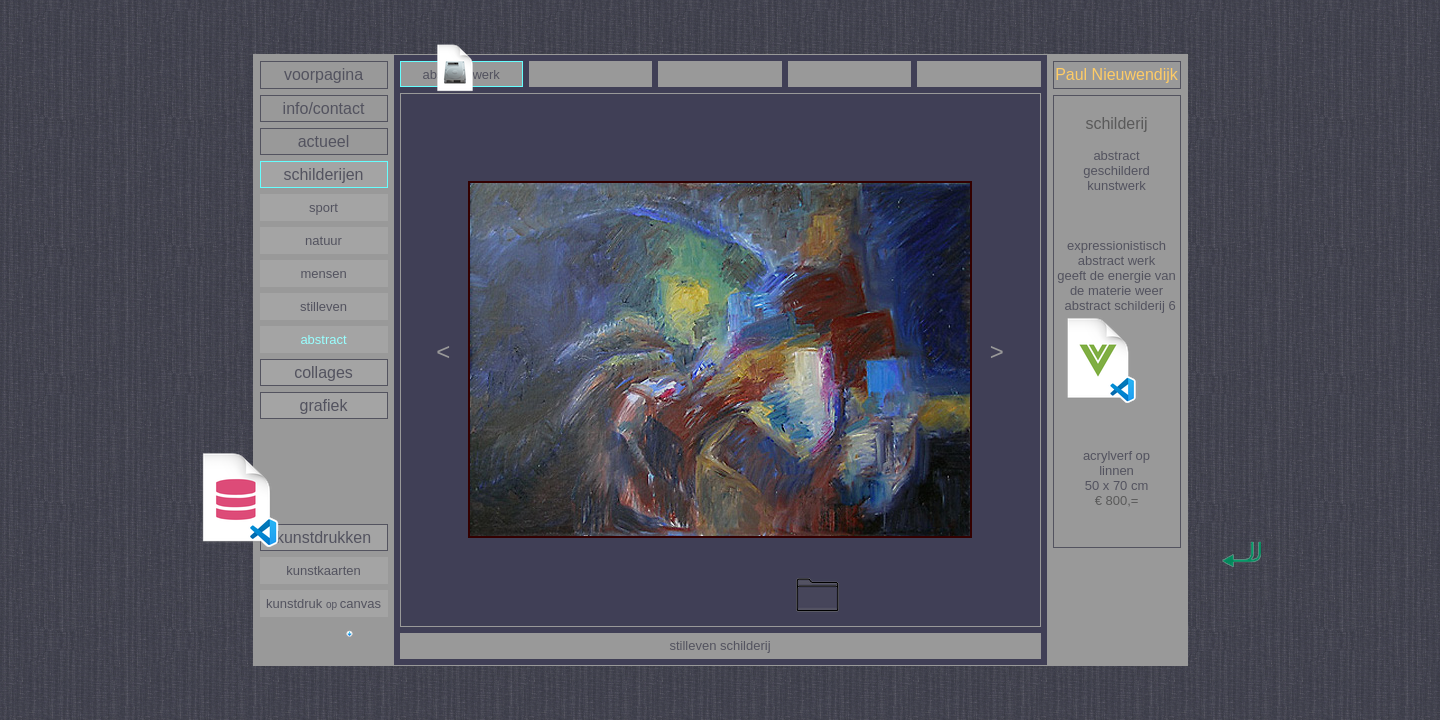 The height and width of the screenshot is (720, 1440). I want to click on access a mail folder, so click(817, 594).